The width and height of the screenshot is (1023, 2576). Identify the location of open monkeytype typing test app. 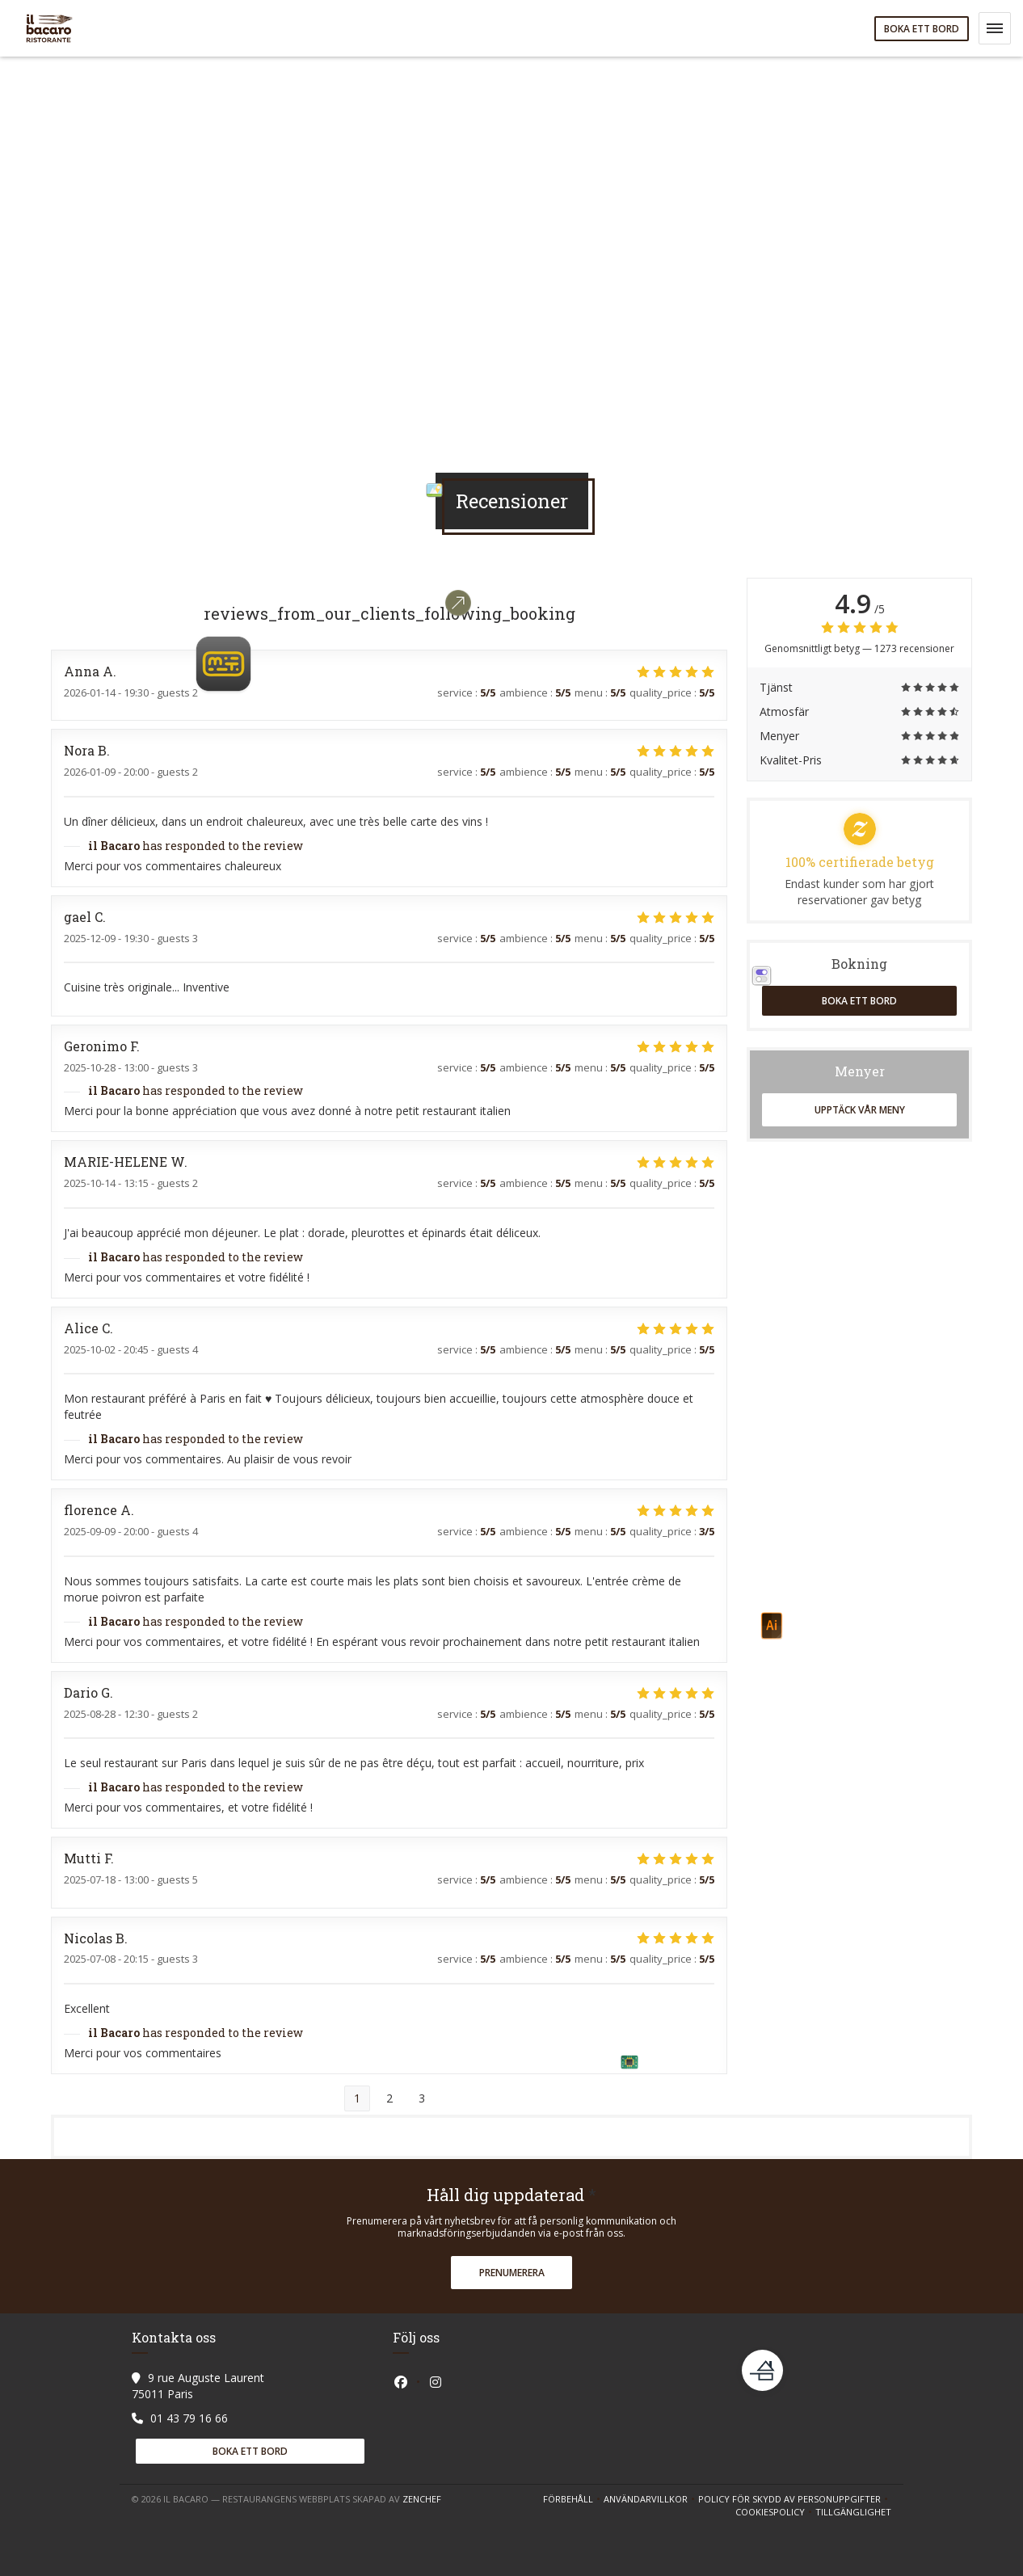
(223, 663).